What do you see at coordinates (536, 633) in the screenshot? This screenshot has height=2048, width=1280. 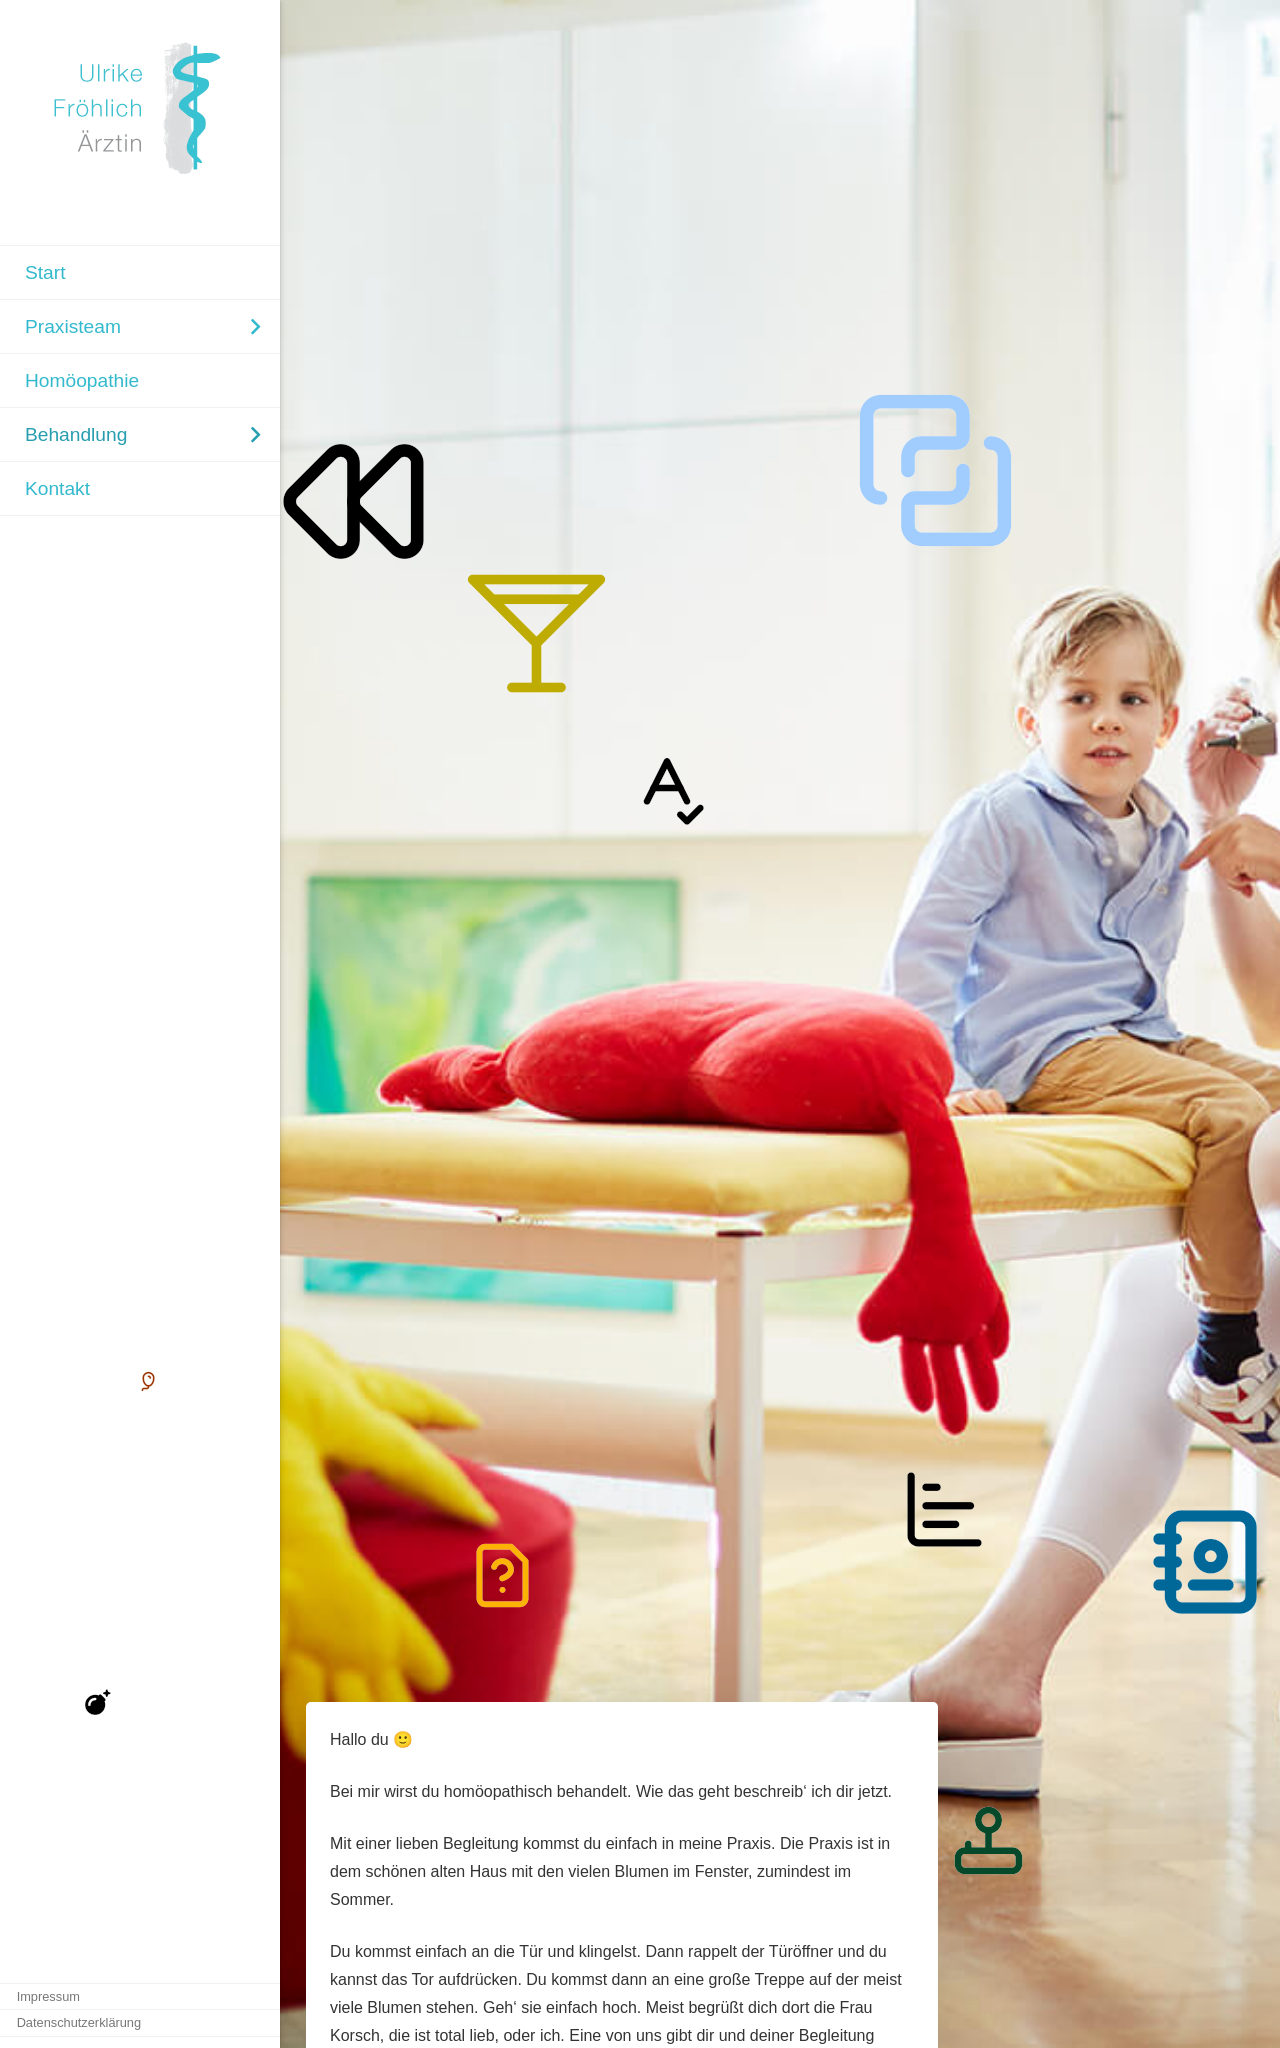 I see `access bar or cocktail menu` at bounding box center [536, 633].